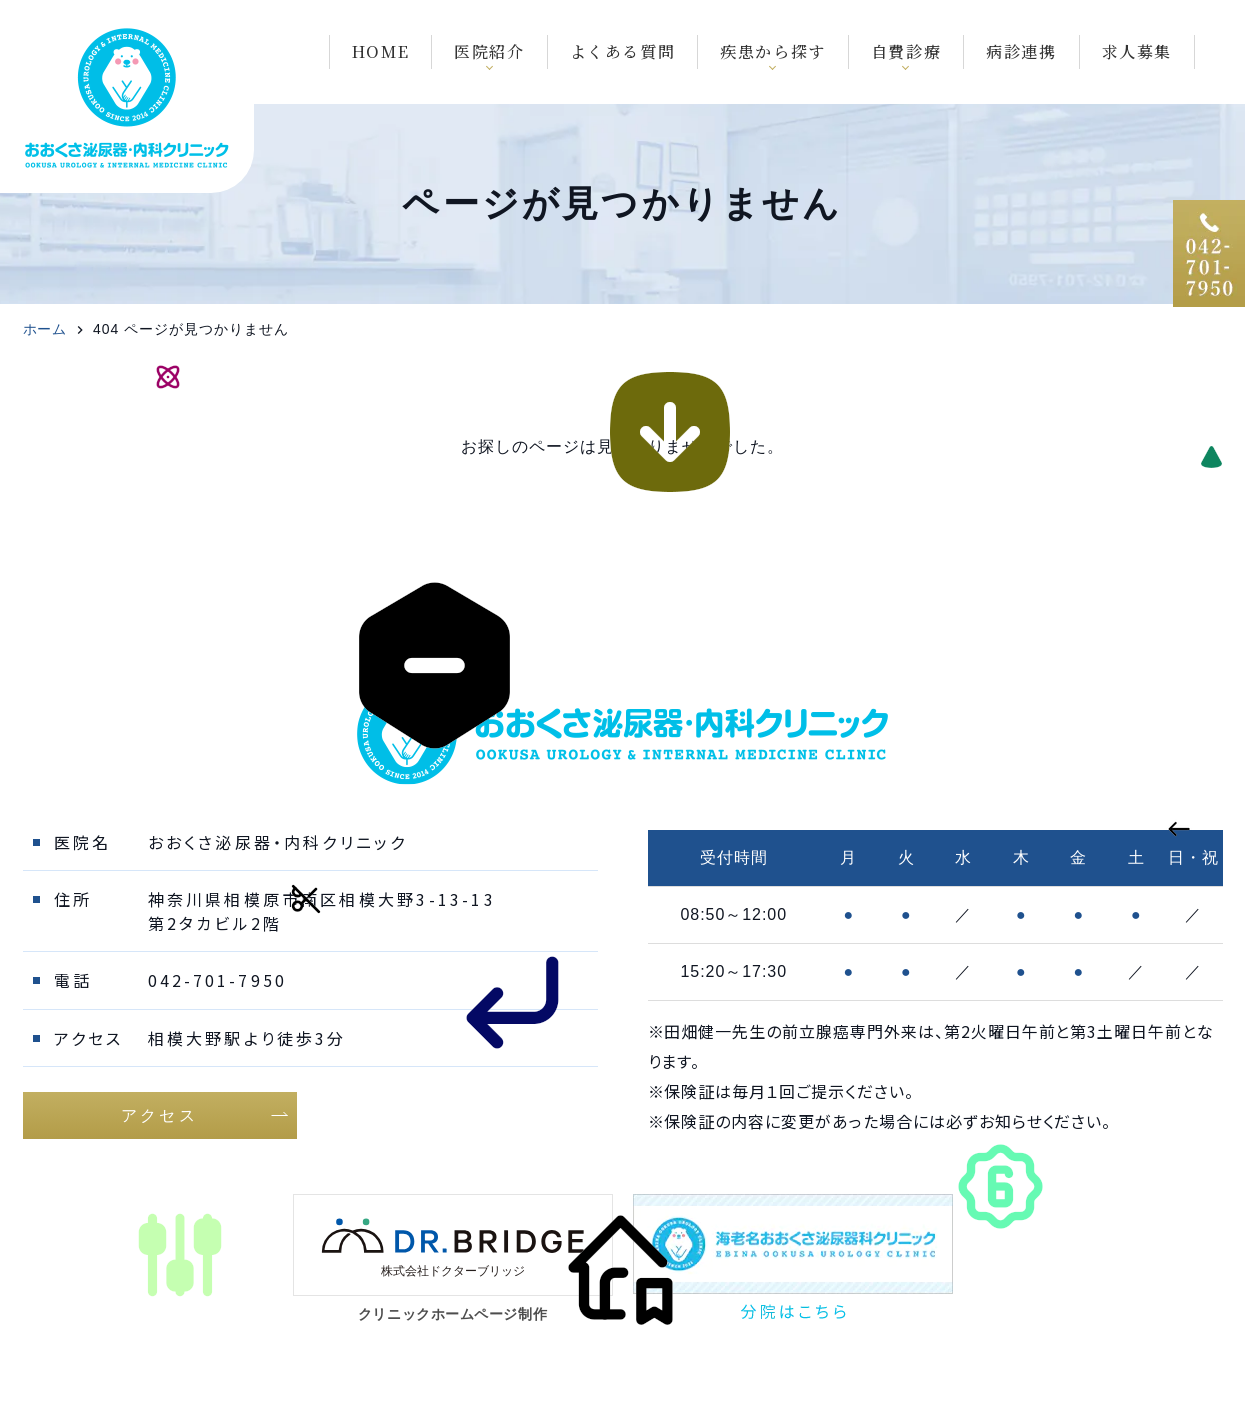  I want to click on download file or content, so click(670, 432).